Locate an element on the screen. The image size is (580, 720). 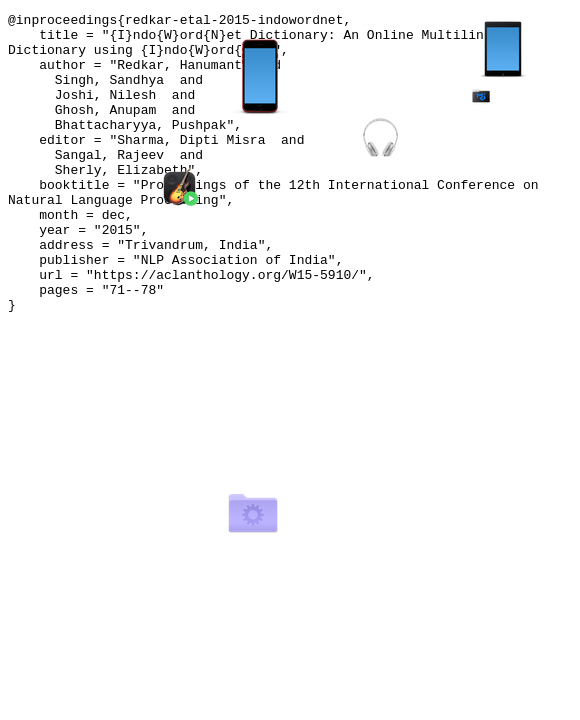
bluetooth headphones connected is located at coordinates (380, 137).